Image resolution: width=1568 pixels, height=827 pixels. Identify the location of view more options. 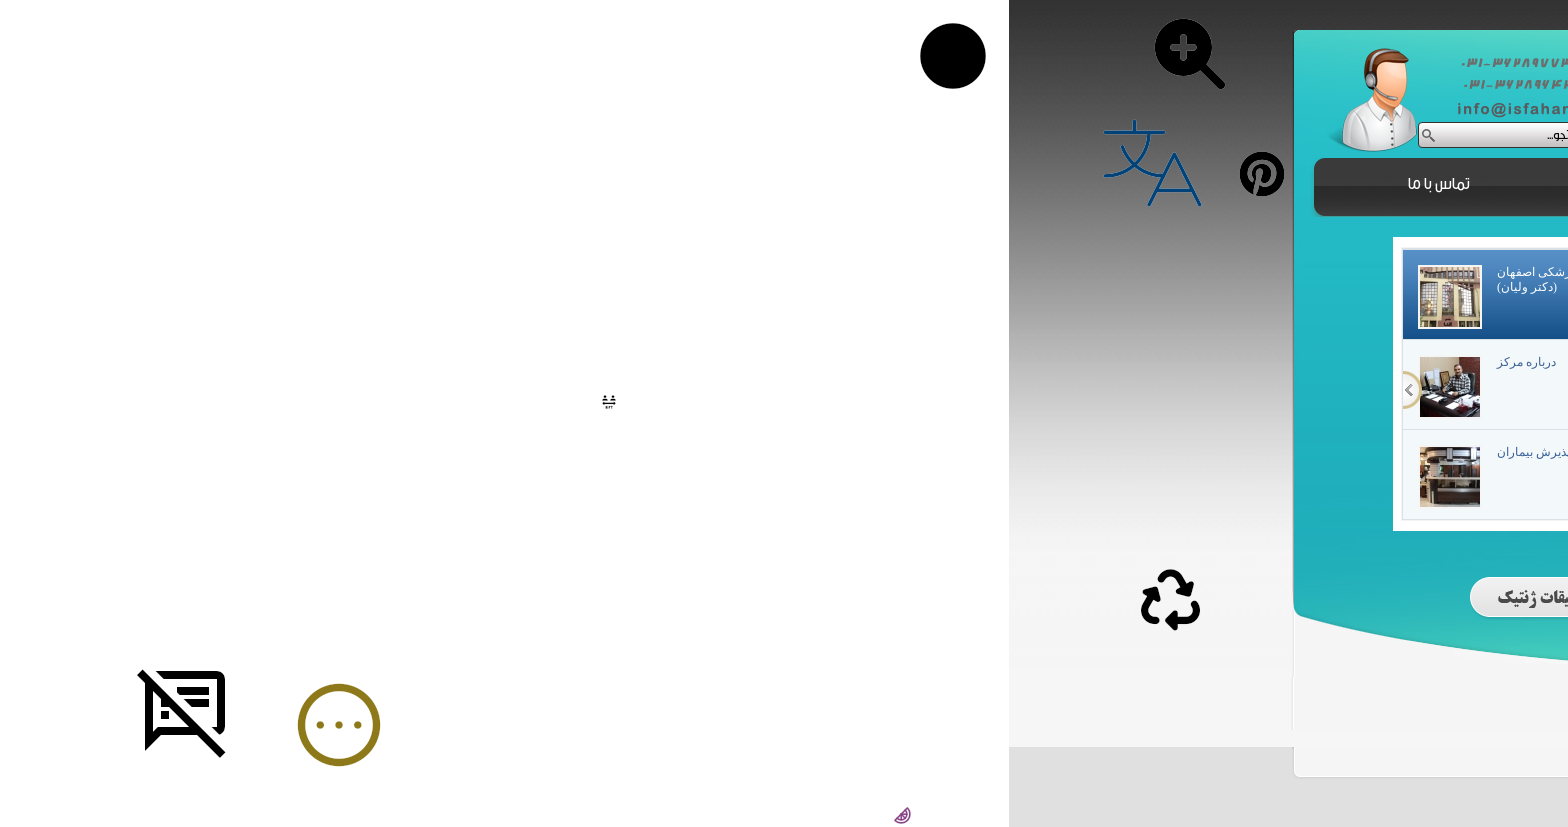
(339, 725).